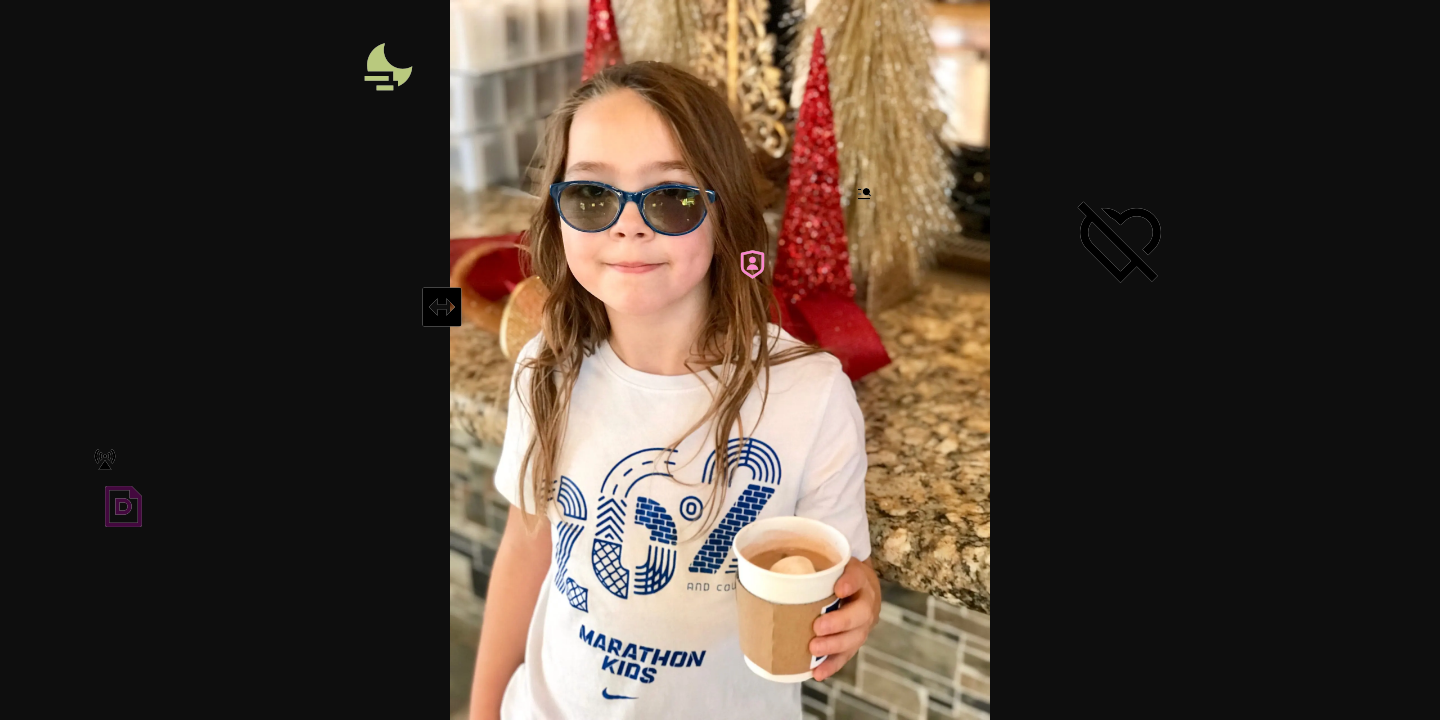  What do you see at coordinates (1120, 244) in the screenshot?
I see `dislike or remove from favorites` at bounding box center [1120, 244].